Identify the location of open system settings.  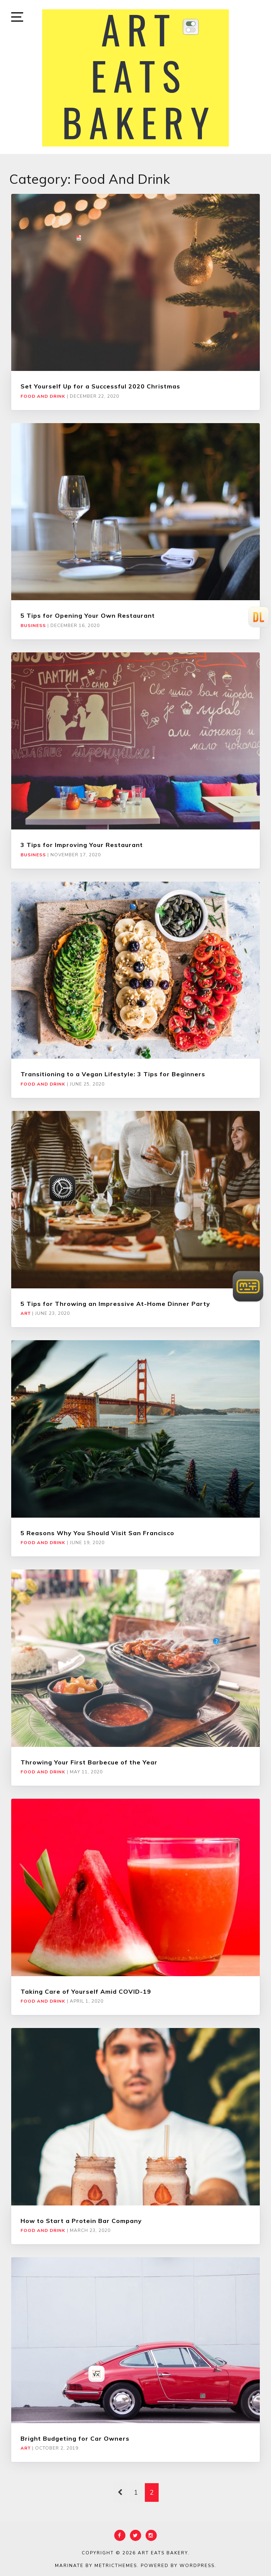
(62, 1188).